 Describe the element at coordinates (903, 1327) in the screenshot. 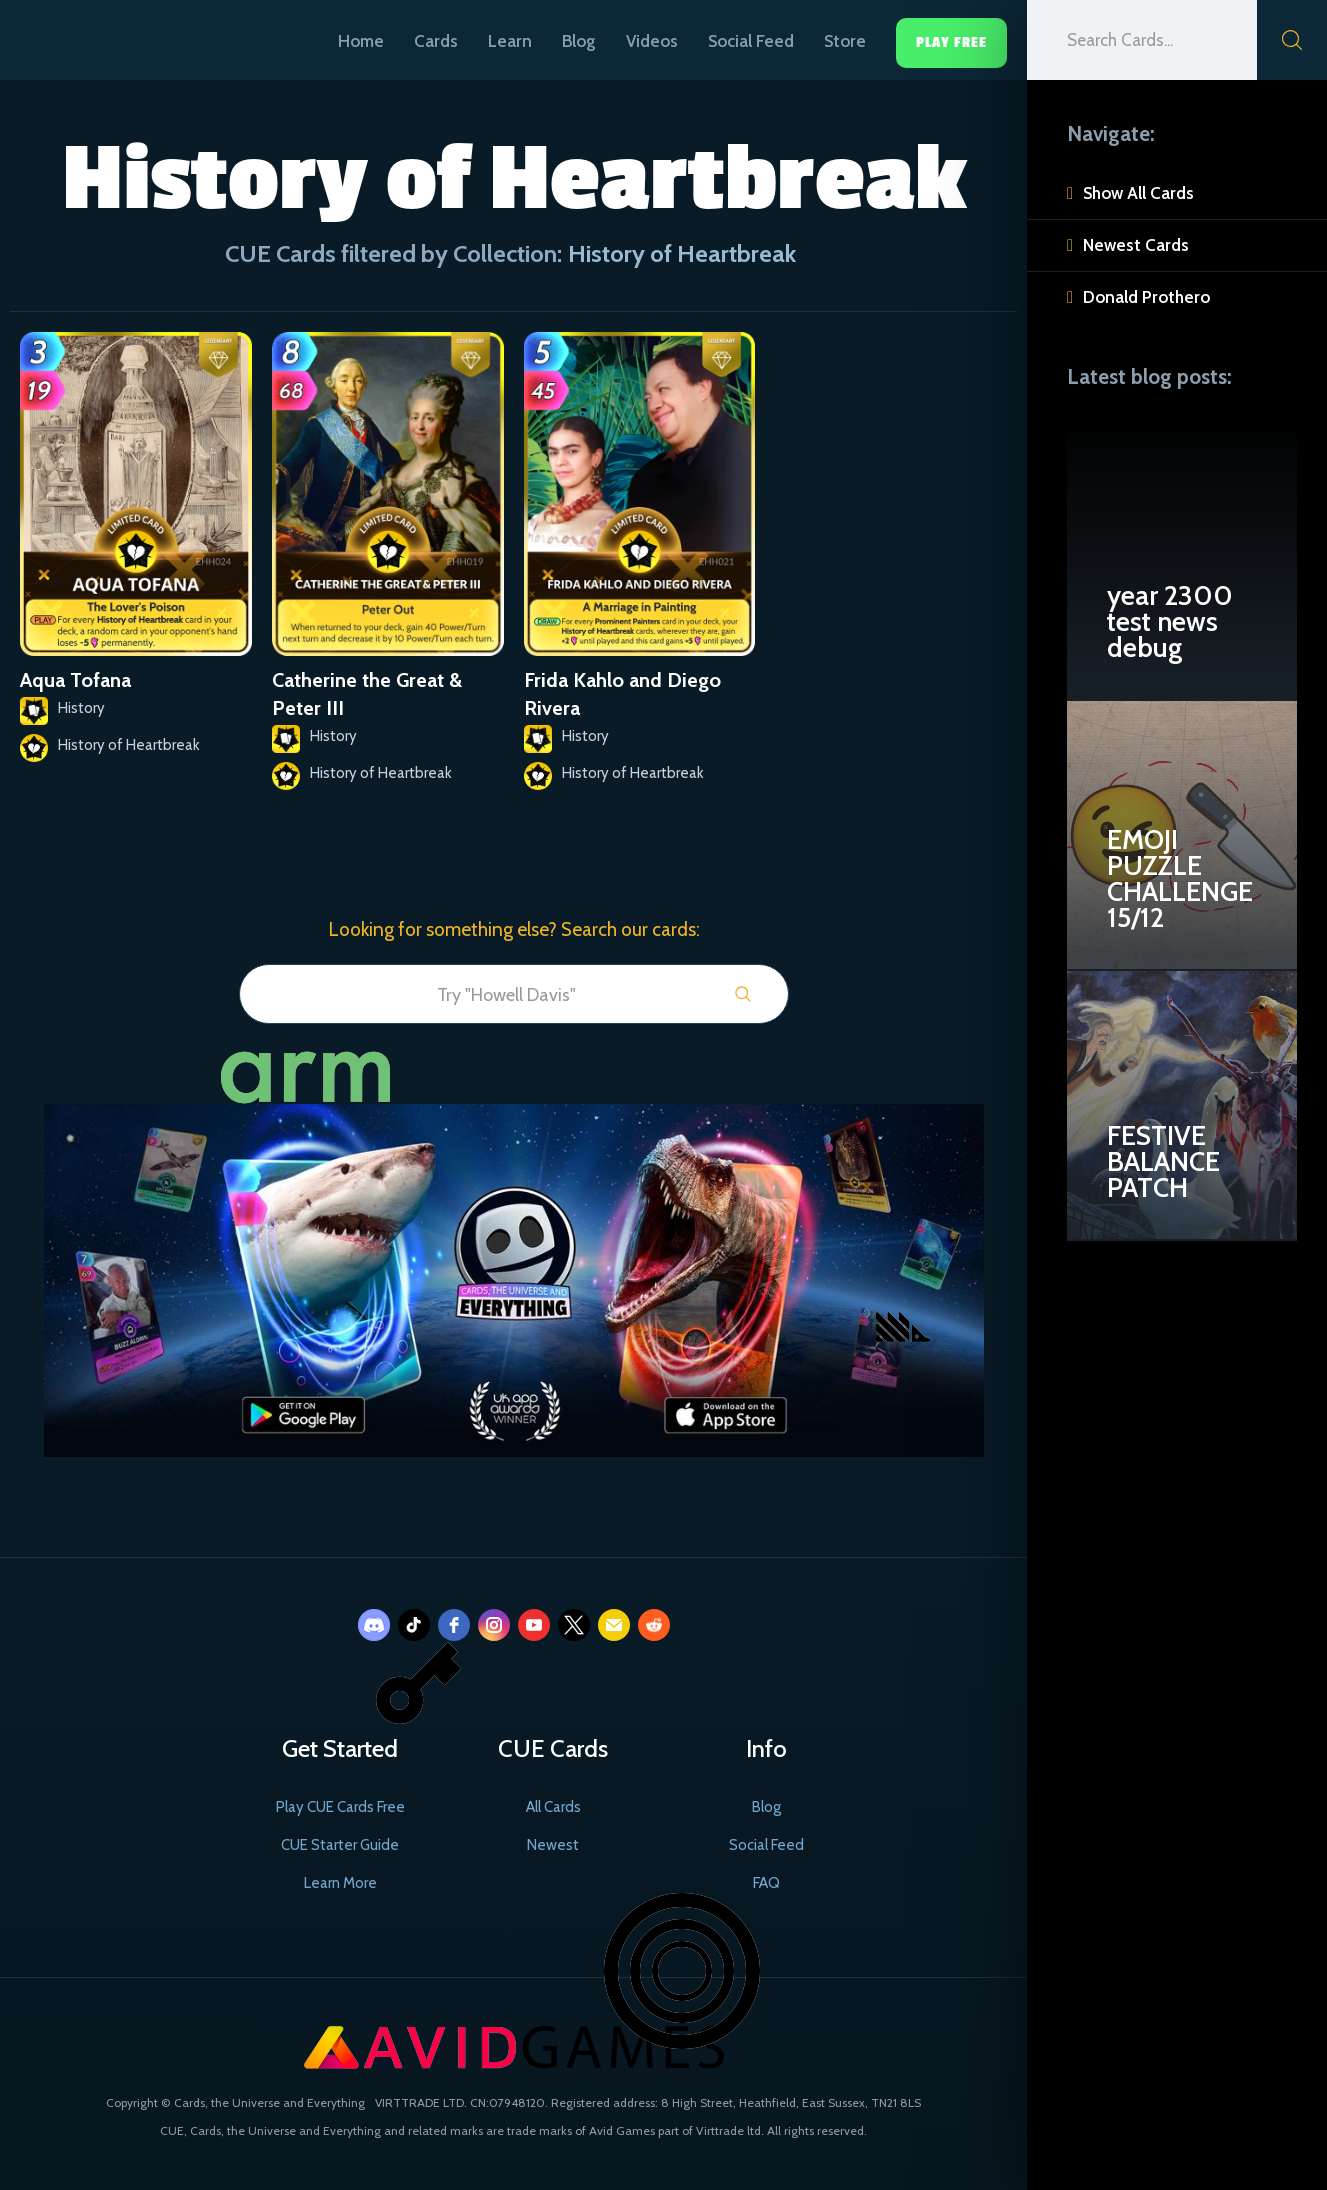

I see `open PostHog analytics dashboard` at that location.